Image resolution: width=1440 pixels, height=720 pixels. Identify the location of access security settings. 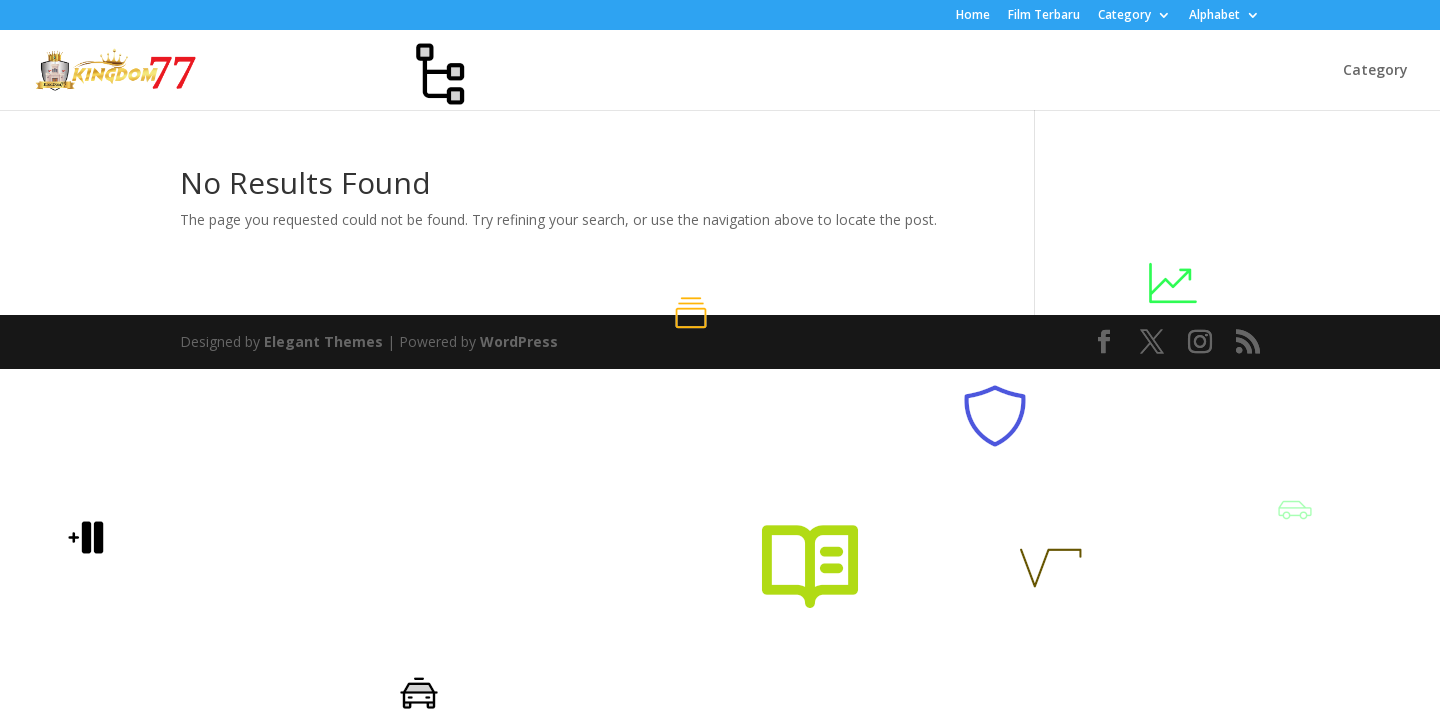
(995, 416).